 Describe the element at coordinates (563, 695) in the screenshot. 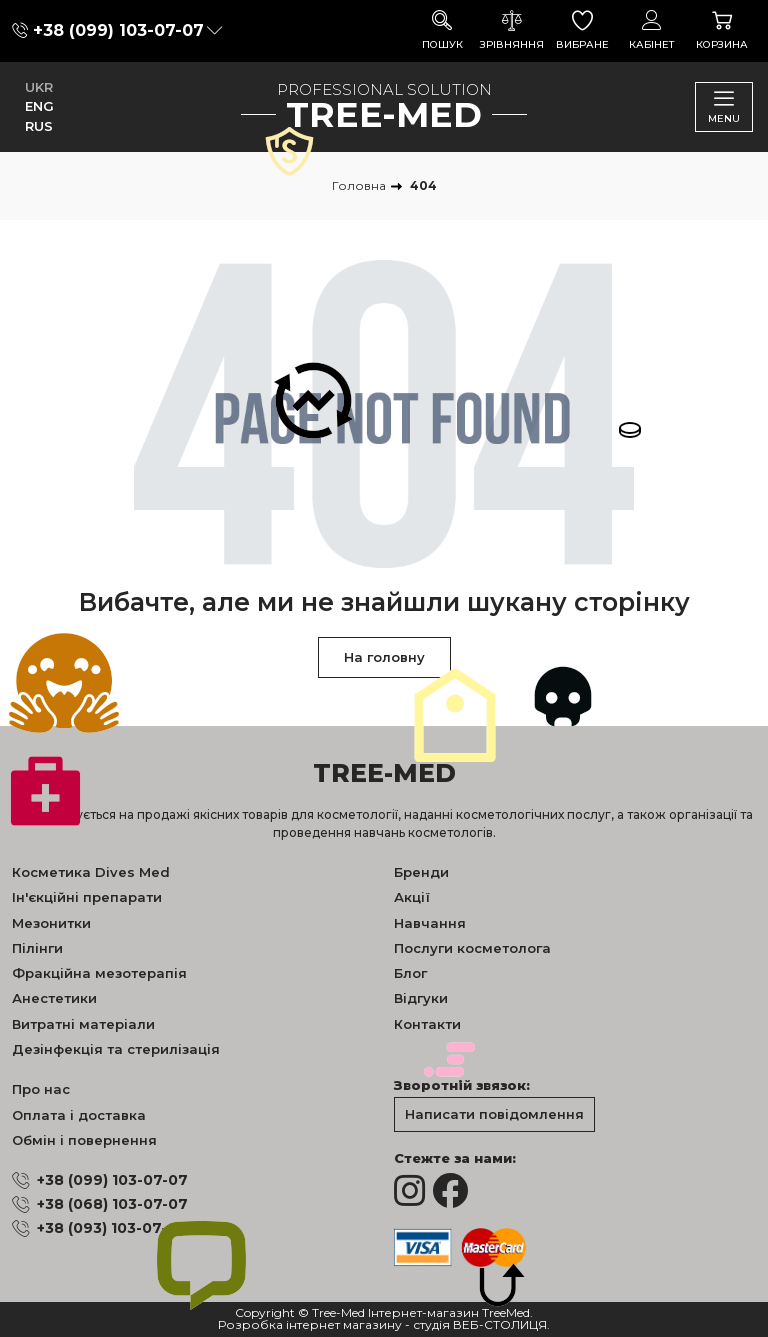

I see `indicates danger or hazardous content` at that location.